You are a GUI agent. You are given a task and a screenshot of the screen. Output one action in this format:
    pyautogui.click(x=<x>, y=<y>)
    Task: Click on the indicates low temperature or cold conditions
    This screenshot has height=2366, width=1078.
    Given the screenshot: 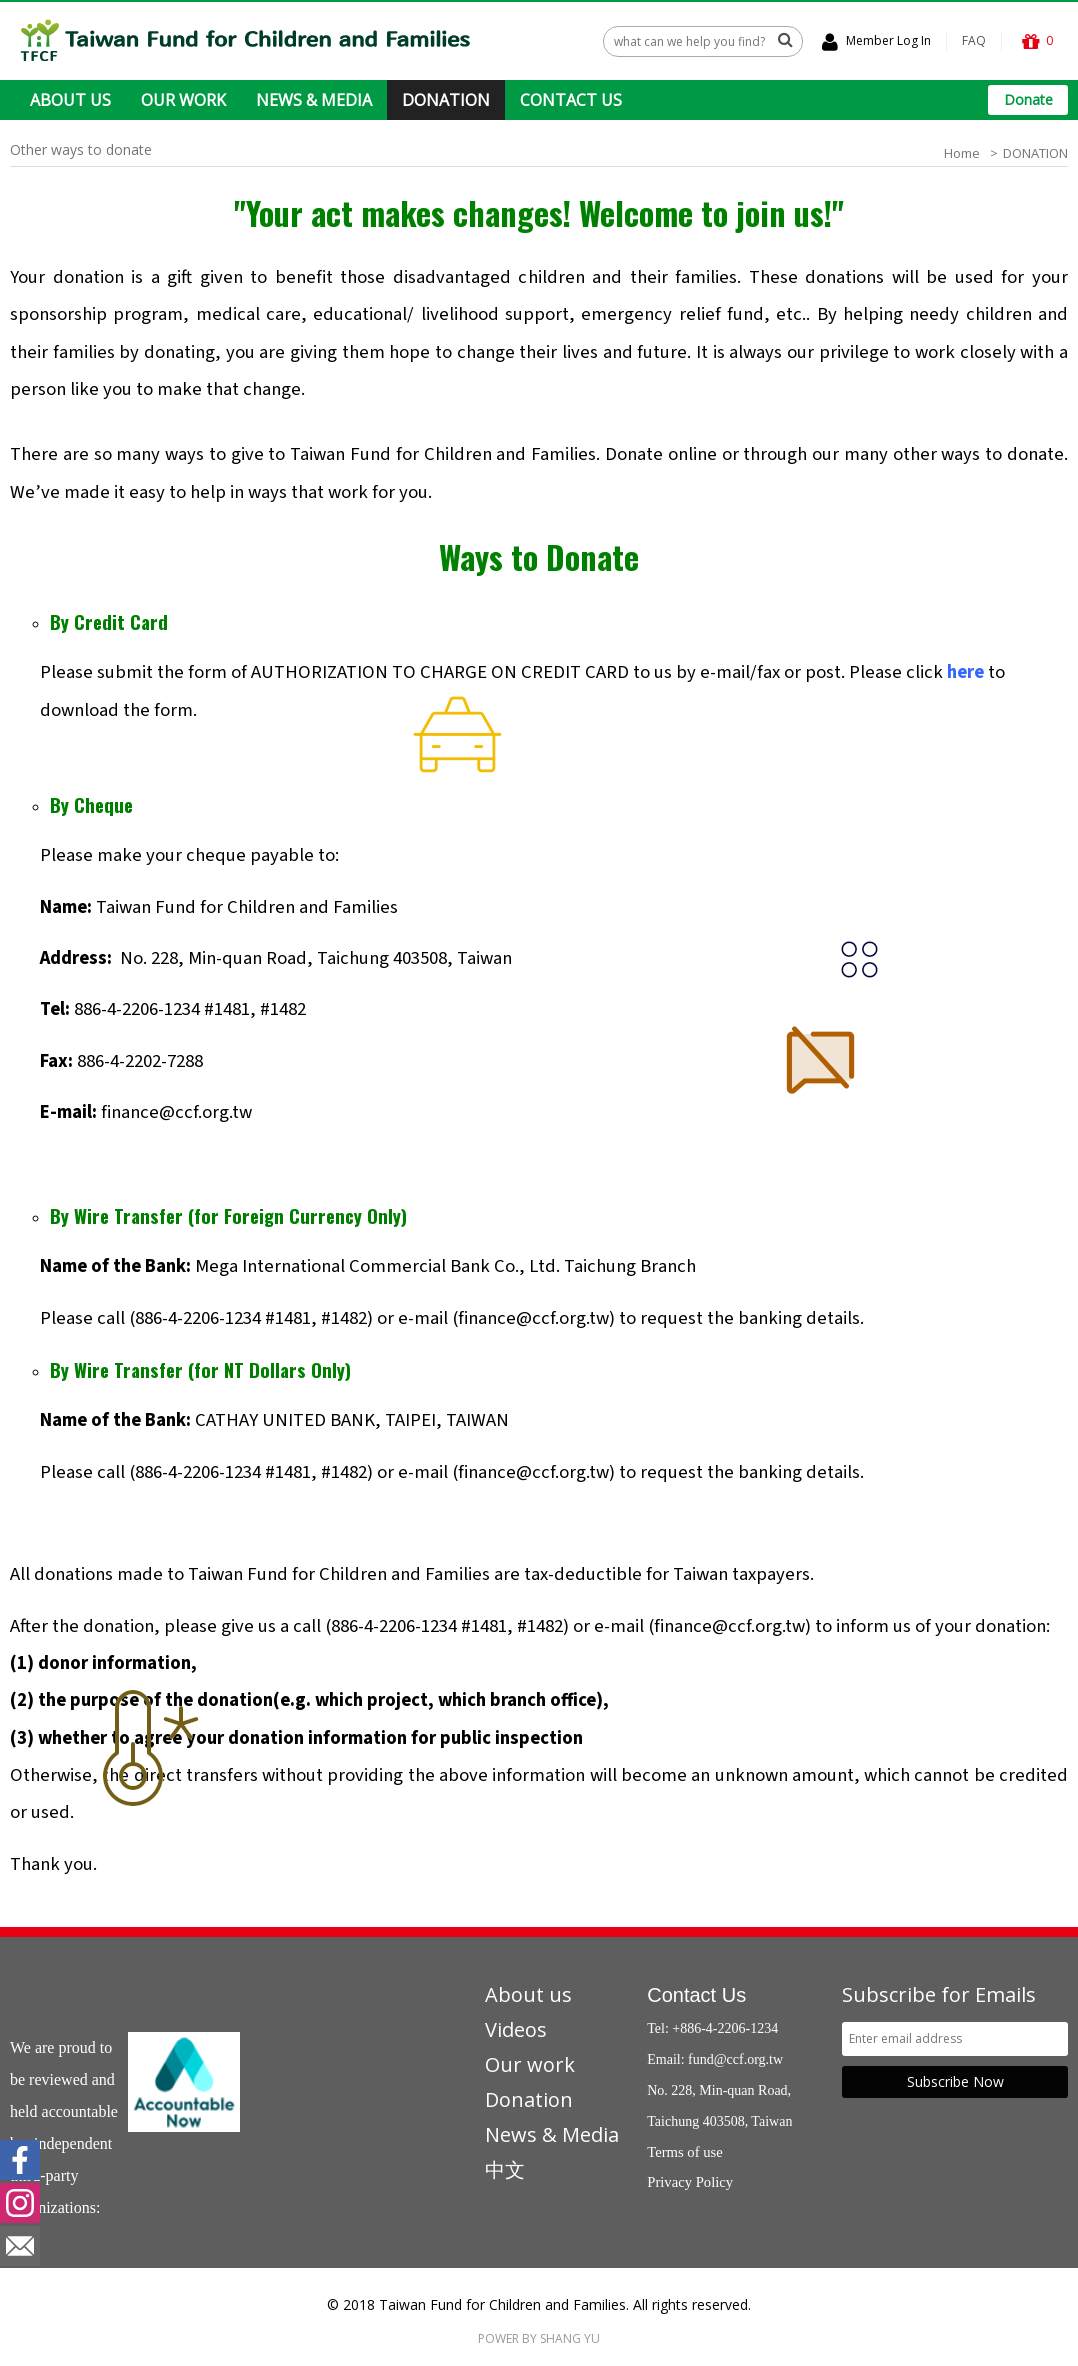 What is the action you would take?
    pyautogui.click(x=137, y=1748)
    